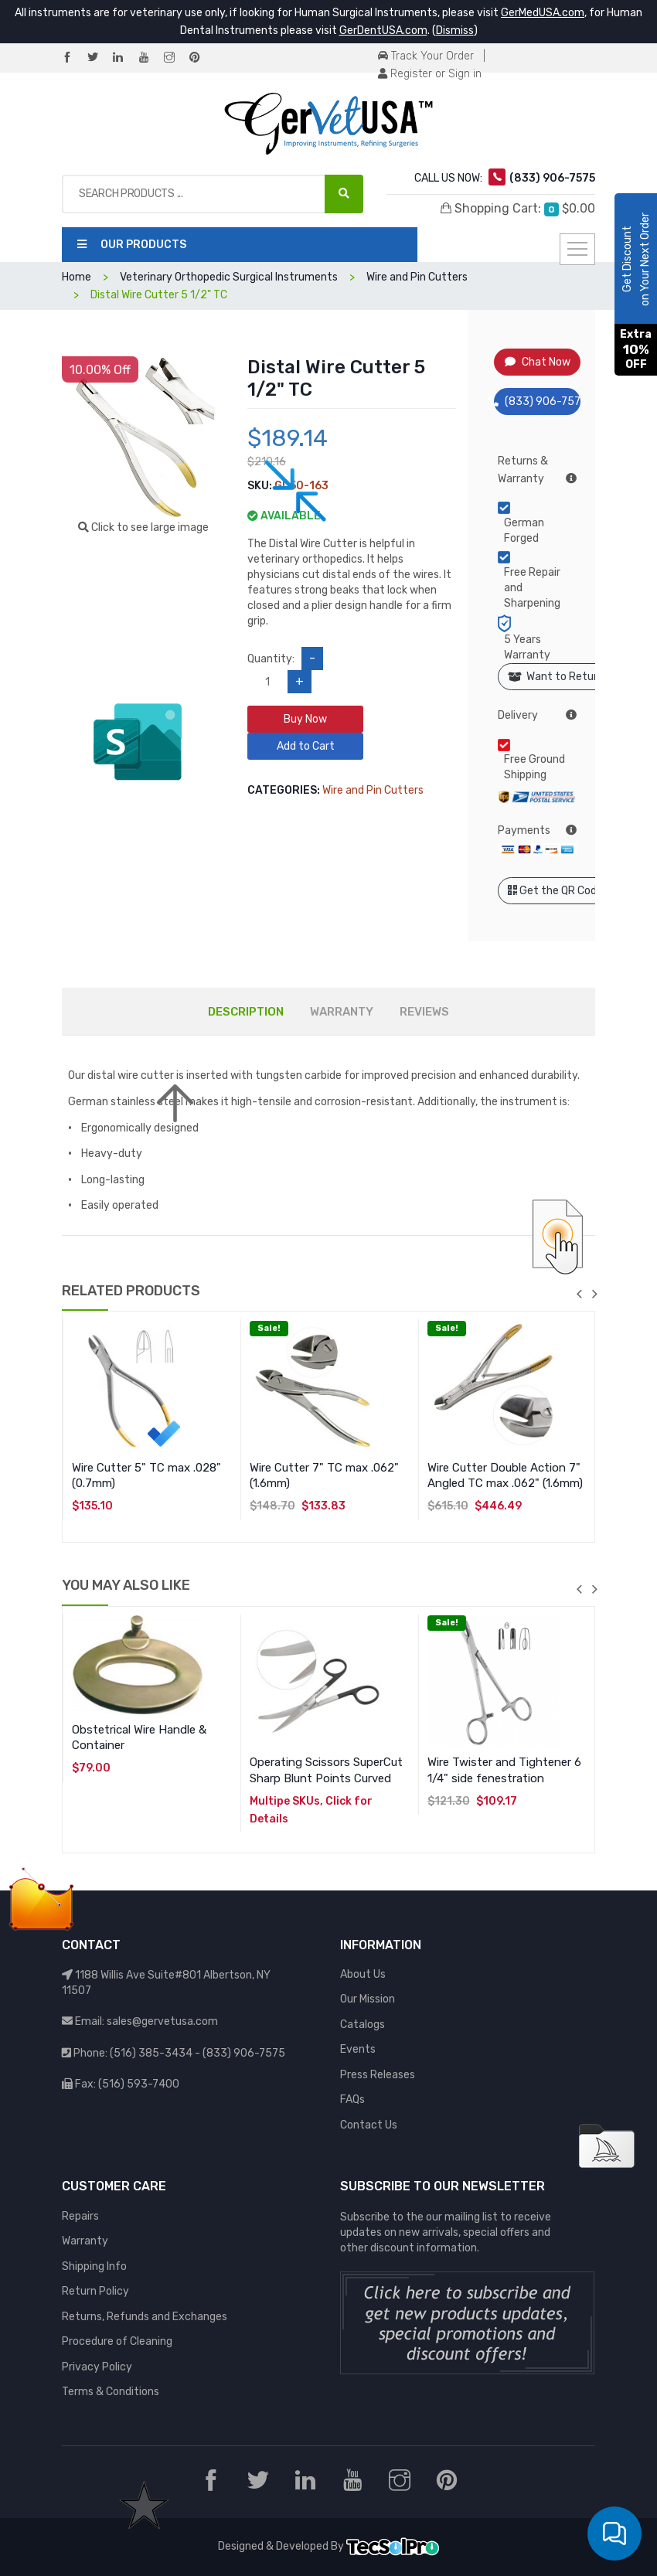  I want to click on access media library or asset collection, so click(41, 1898).